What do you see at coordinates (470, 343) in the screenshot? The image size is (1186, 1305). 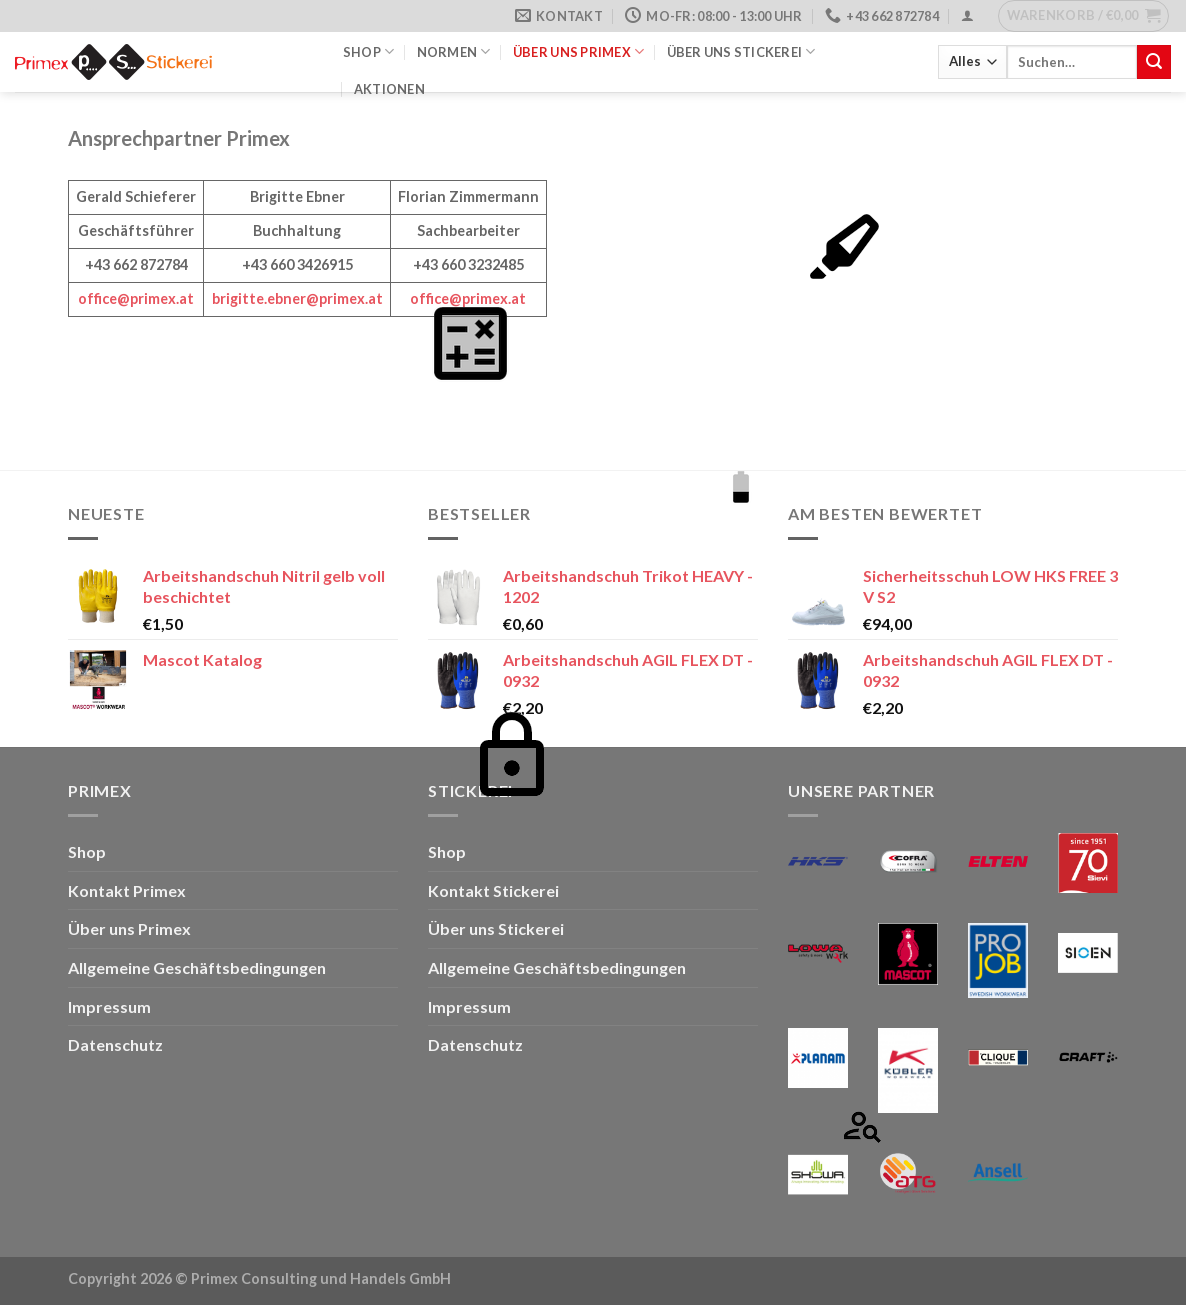 I see `open calculator tool` at bounding box center [470, 343].